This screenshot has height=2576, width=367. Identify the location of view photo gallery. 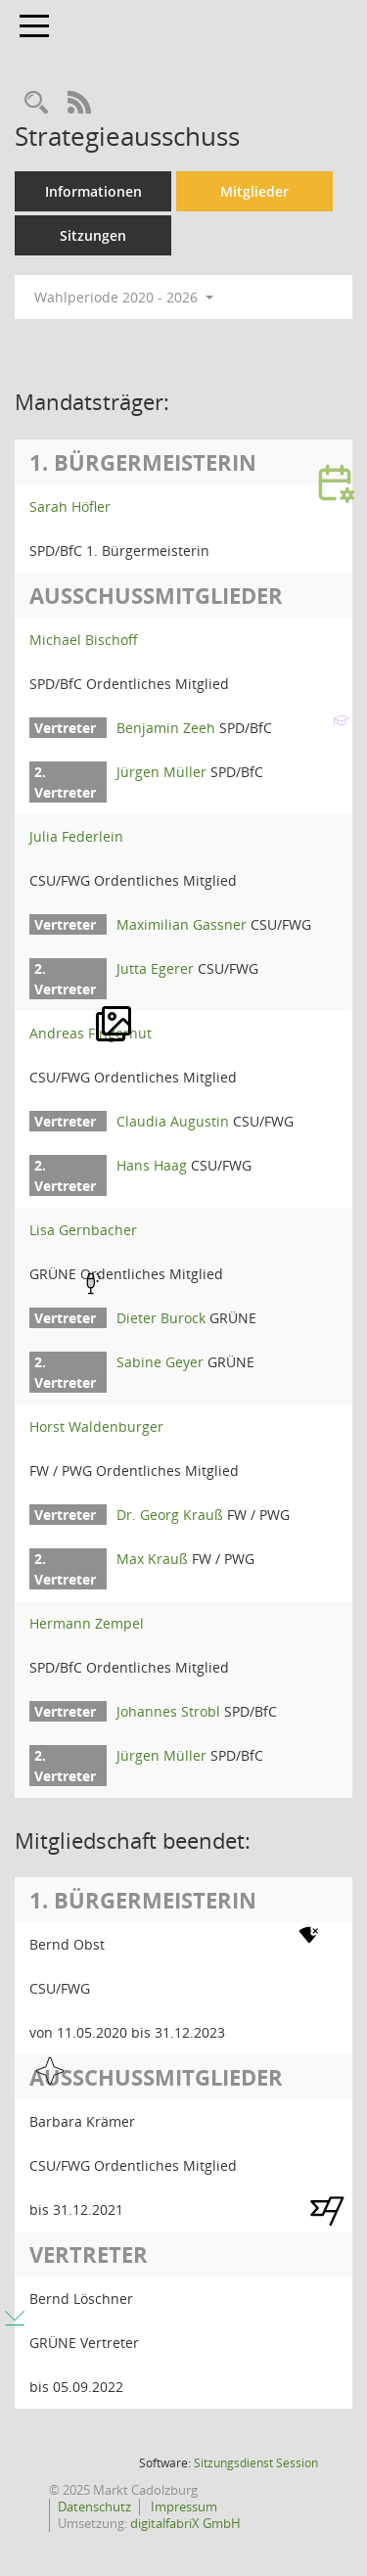
(114, 1024).